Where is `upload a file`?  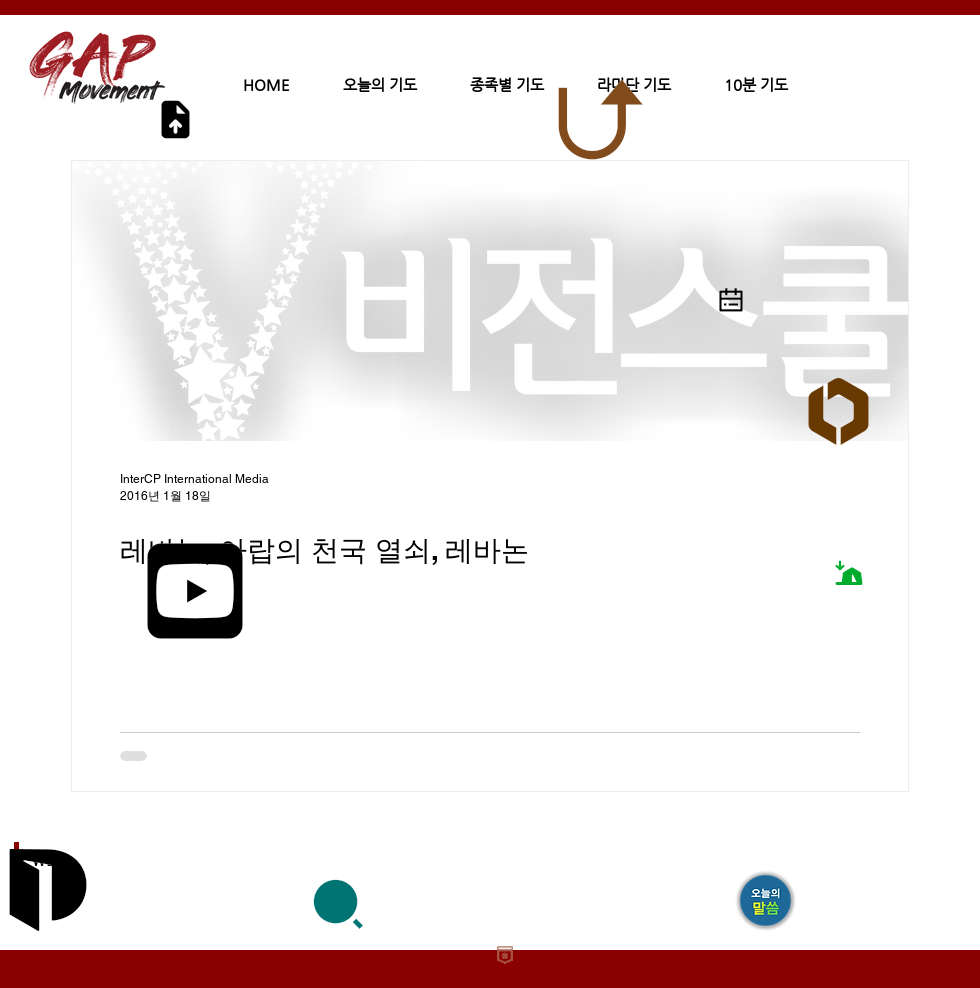 upload a file is located at coordinates (175, 119).